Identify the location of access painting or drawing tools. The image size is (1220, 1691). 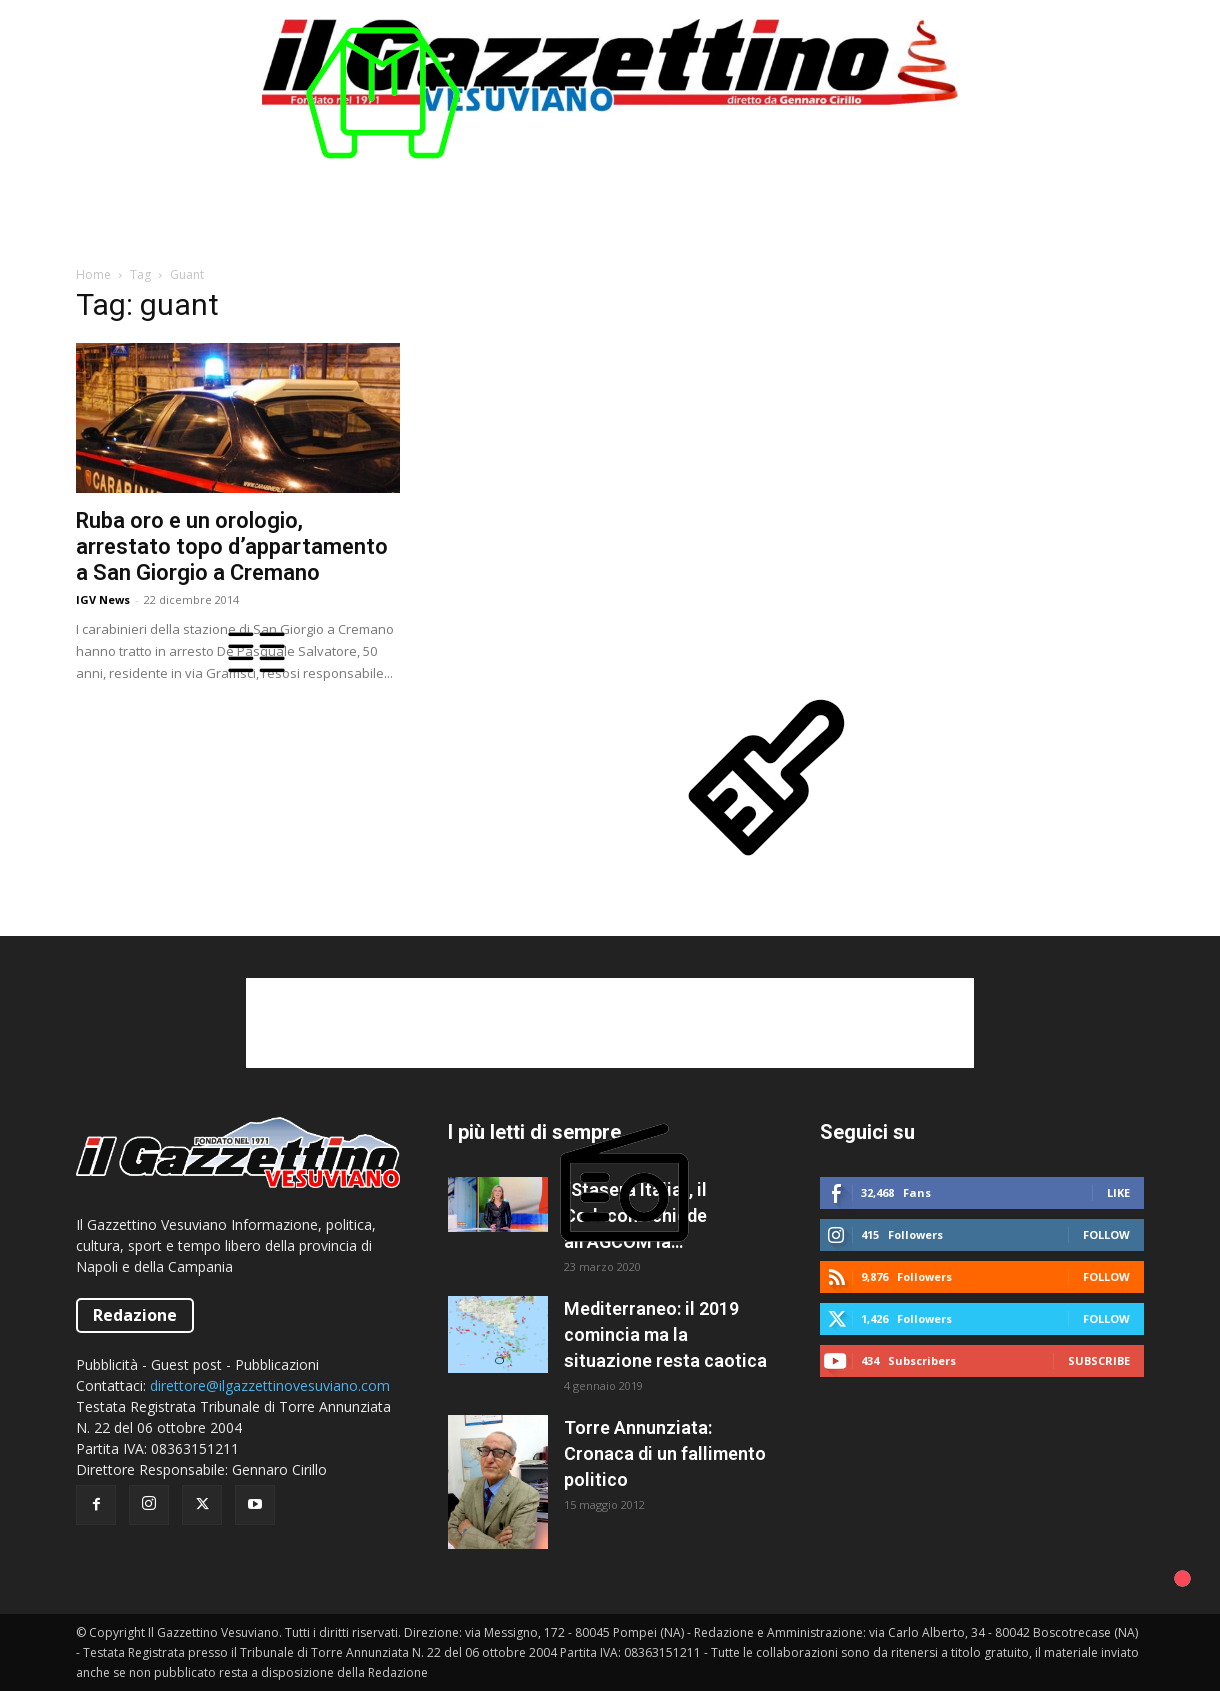
(769, 775).